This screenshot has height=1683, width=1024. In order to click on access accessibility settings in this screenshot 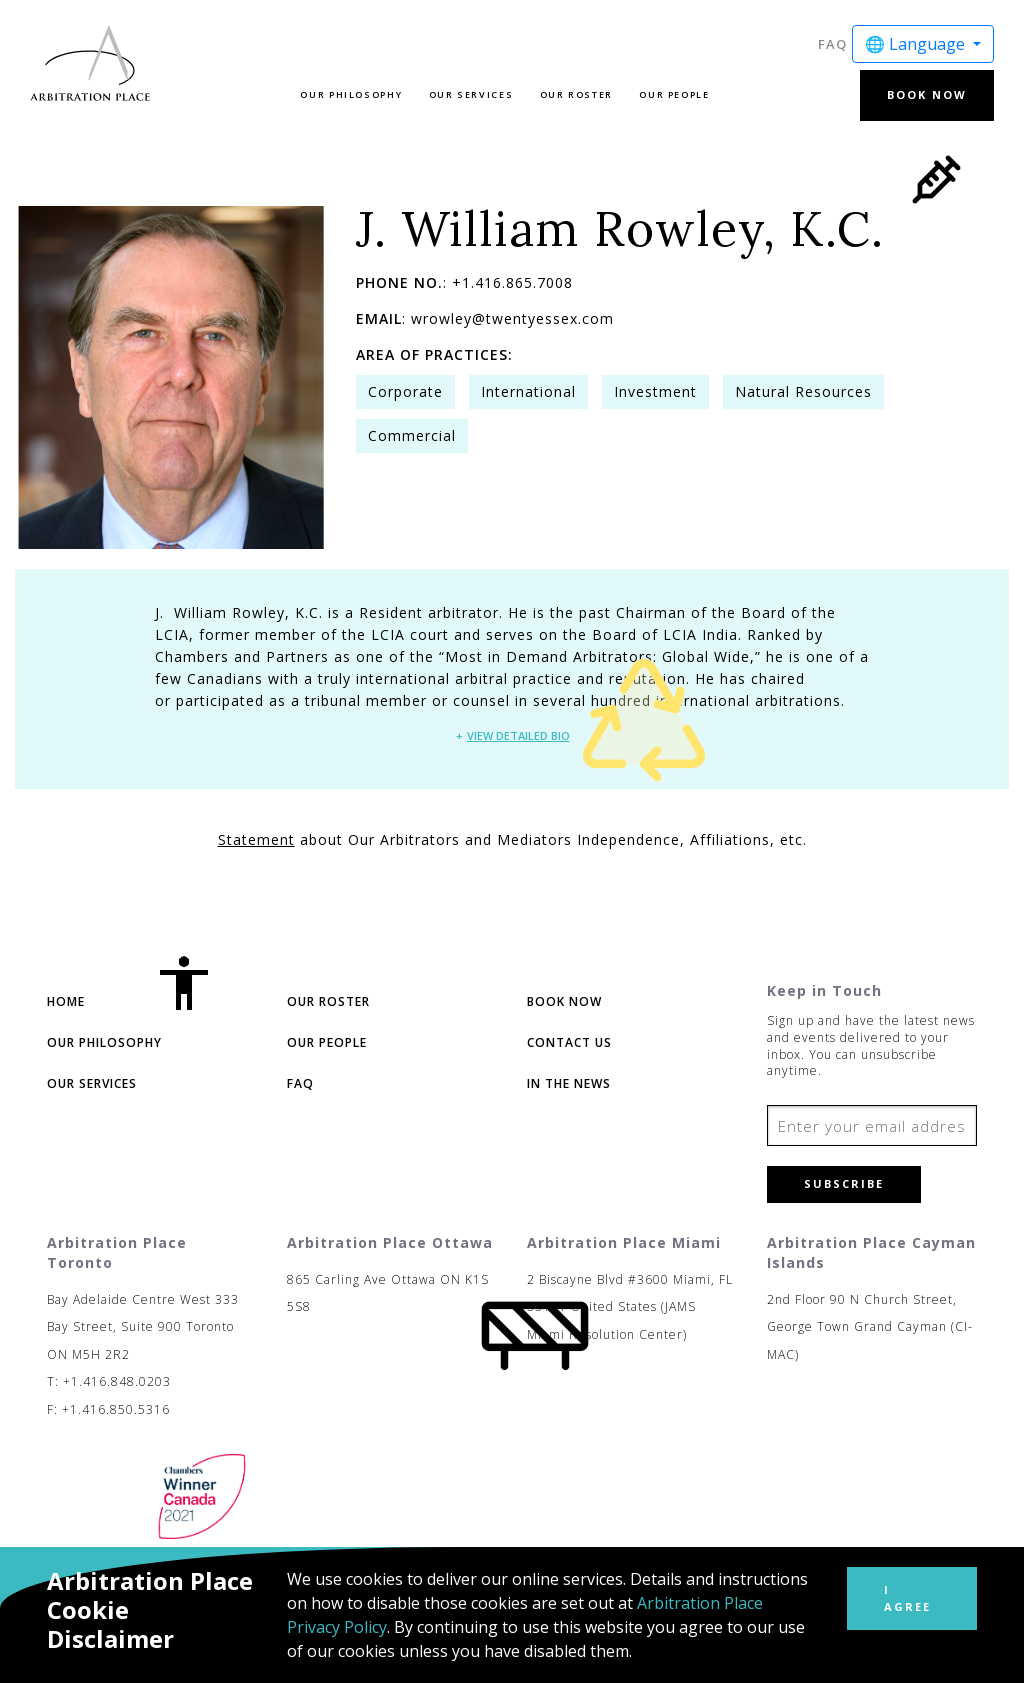, I will do `click(184, 983)`.